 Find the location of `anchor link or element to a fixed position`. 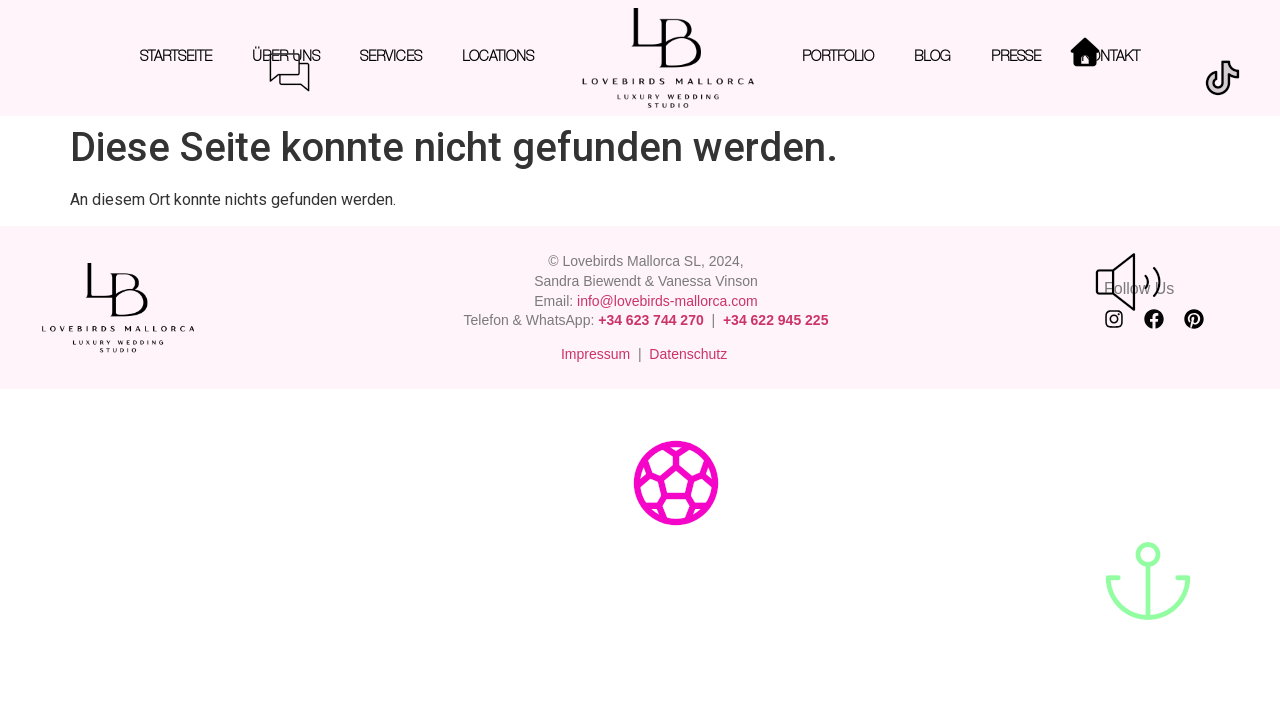

anchor link or element to a fixed position is located at coordinates (1148, 581).